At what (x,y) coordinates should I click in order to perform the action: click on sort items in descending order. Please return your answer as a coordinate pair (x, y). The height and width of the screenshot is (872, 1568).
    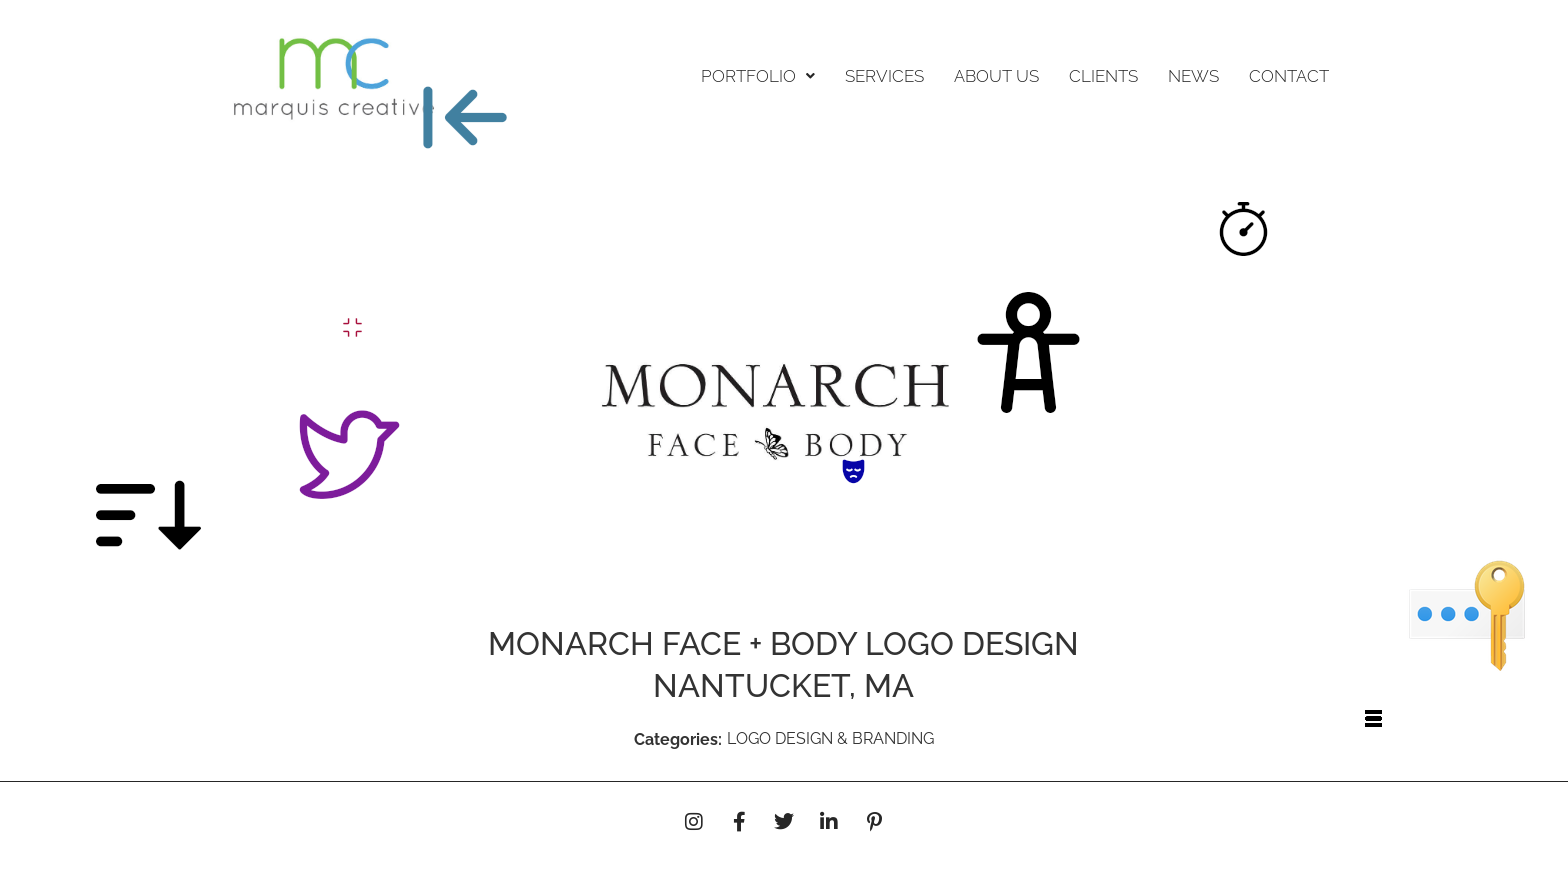
    Looking at the image, I should click on (148, 513).